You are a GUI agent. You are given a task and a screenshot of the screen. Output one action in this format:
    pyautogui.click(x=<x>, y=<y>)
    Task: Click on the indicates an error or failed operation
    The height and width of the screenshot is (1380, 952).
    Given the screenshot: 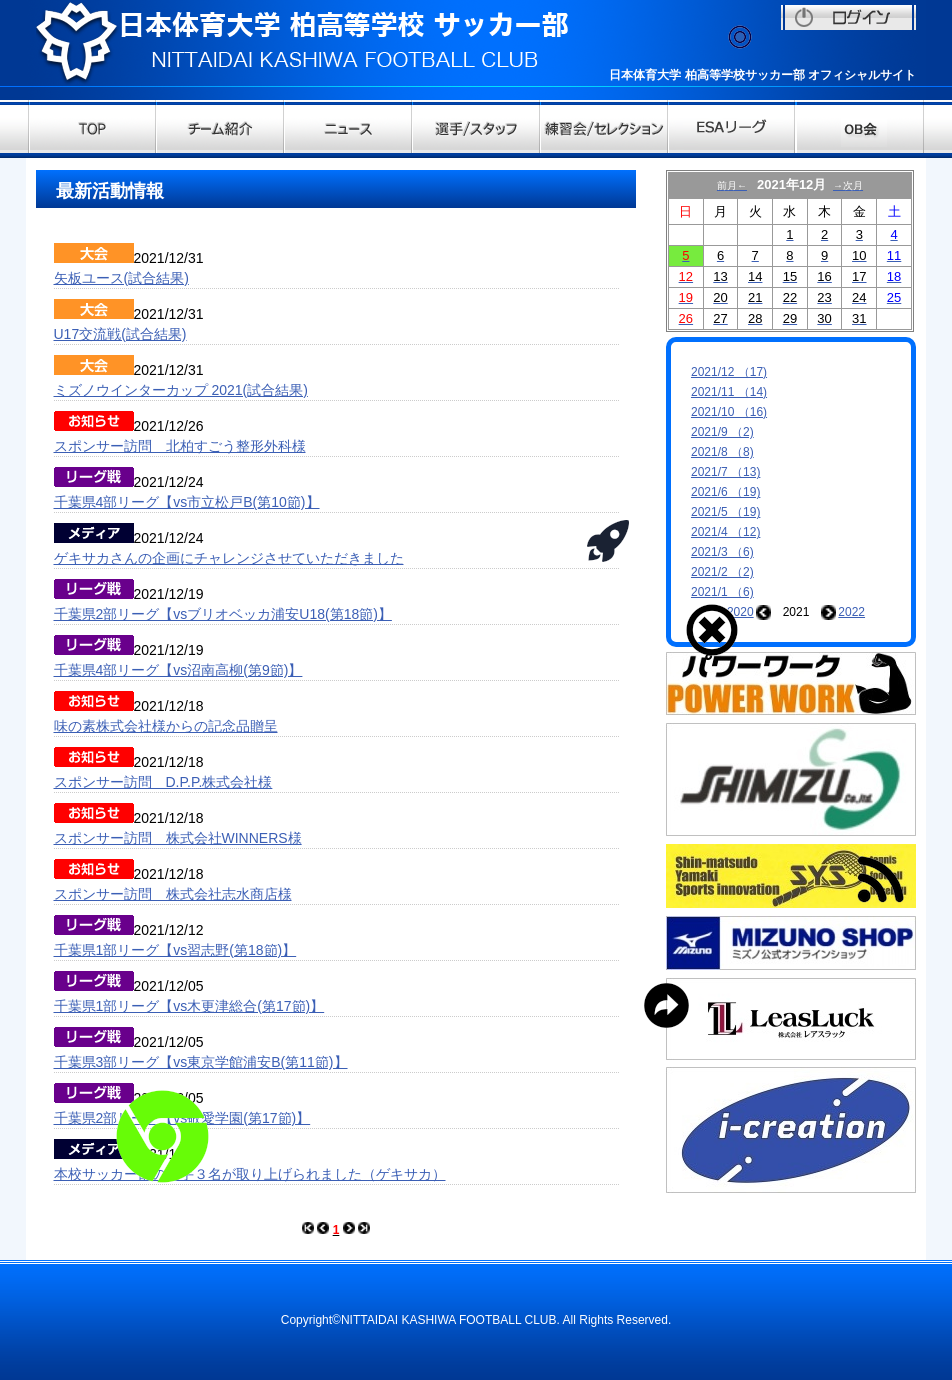 What is the action you would take?
    pyautogui.click(x=712, y=630)
    